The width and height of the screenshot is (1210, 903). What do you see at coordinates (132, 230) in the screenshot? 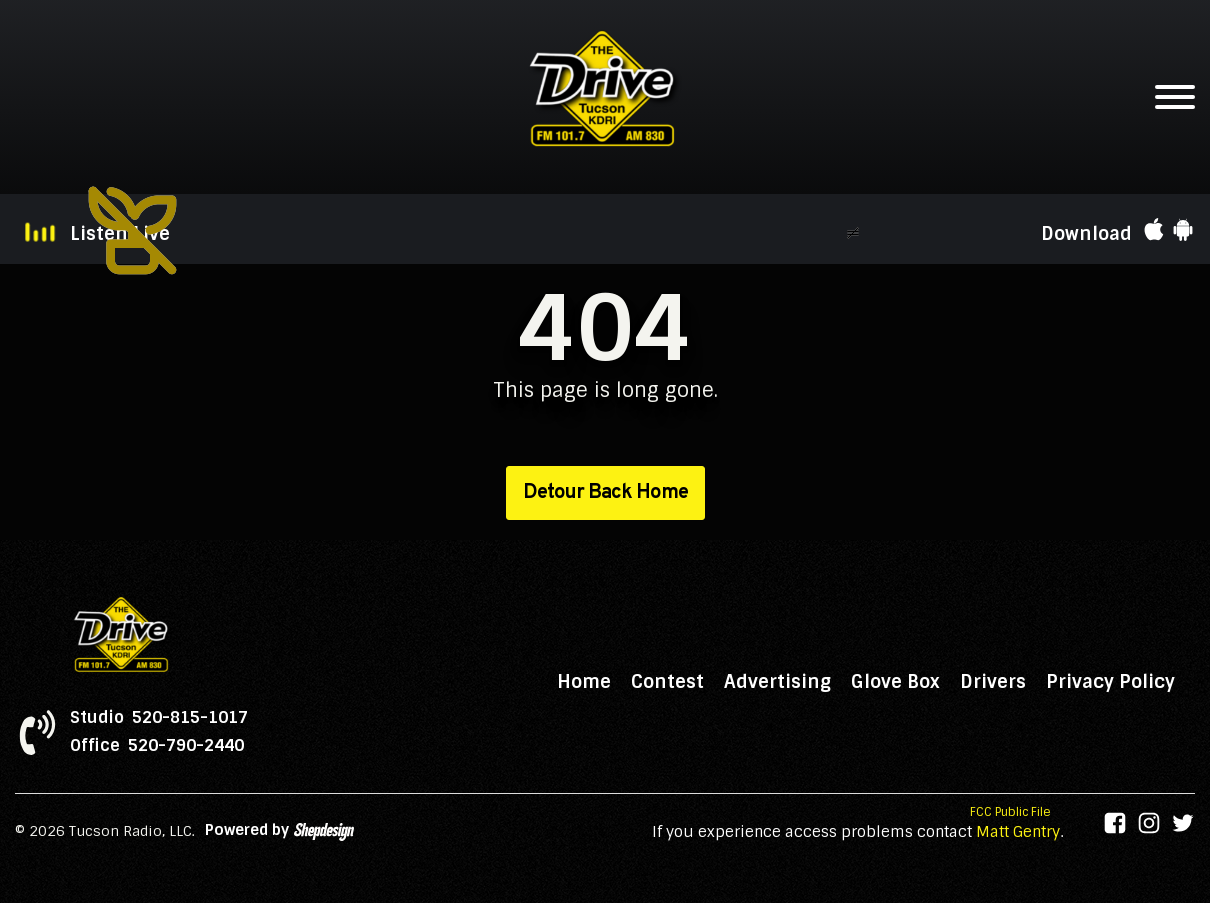
I see `disable plant care reminders` at bounding box center [132, 230].